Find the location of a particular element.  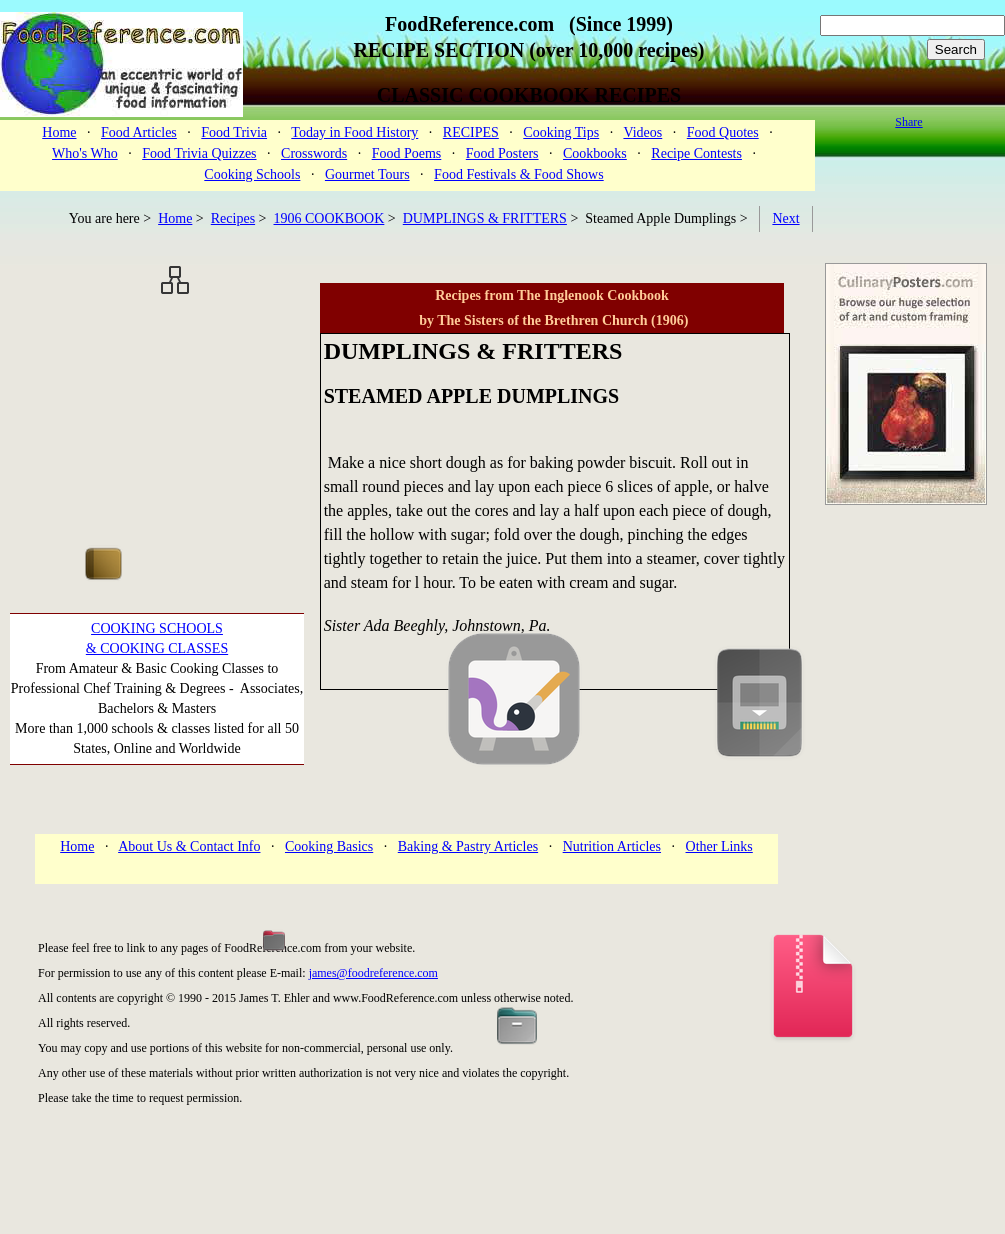

open gtk4 node editor application is located at coordinates (175, 280).